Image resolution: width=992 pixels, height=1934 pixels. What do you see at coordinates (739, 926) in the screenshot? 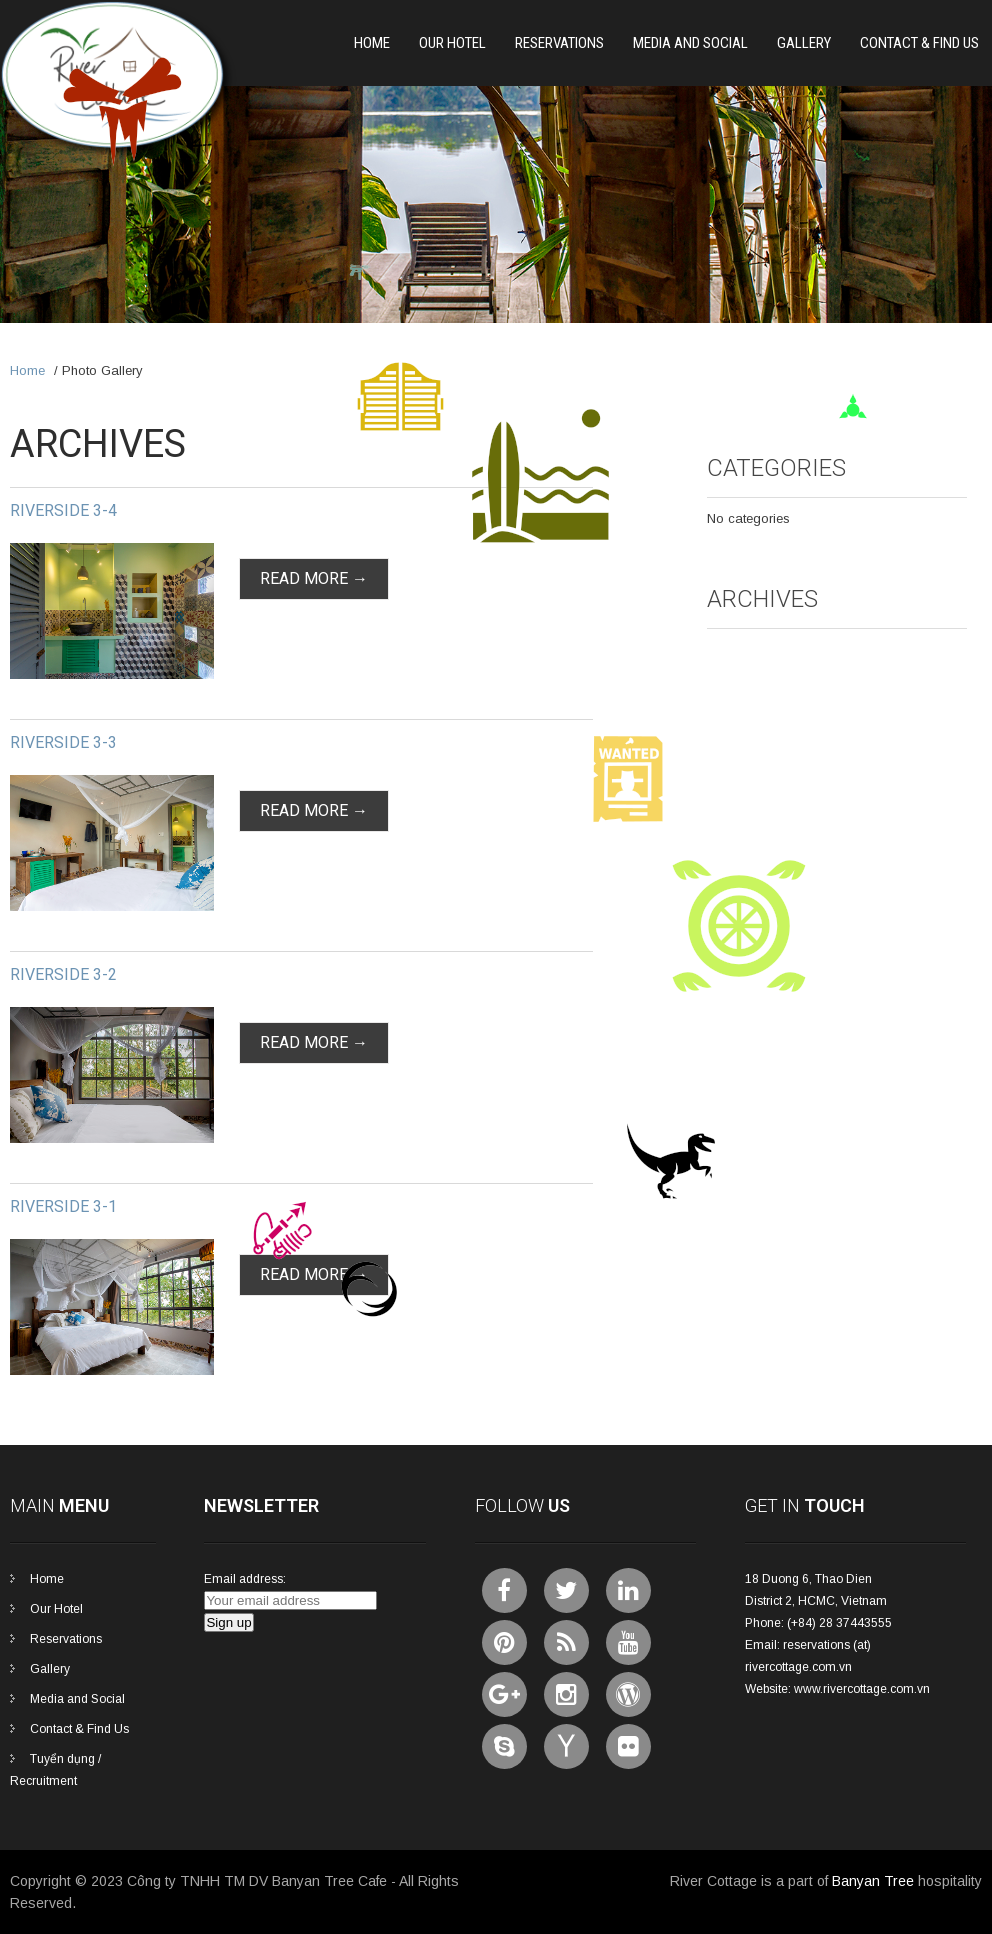
I see `tarot card: the wheel of fortune` at bounding box center [739, 926].